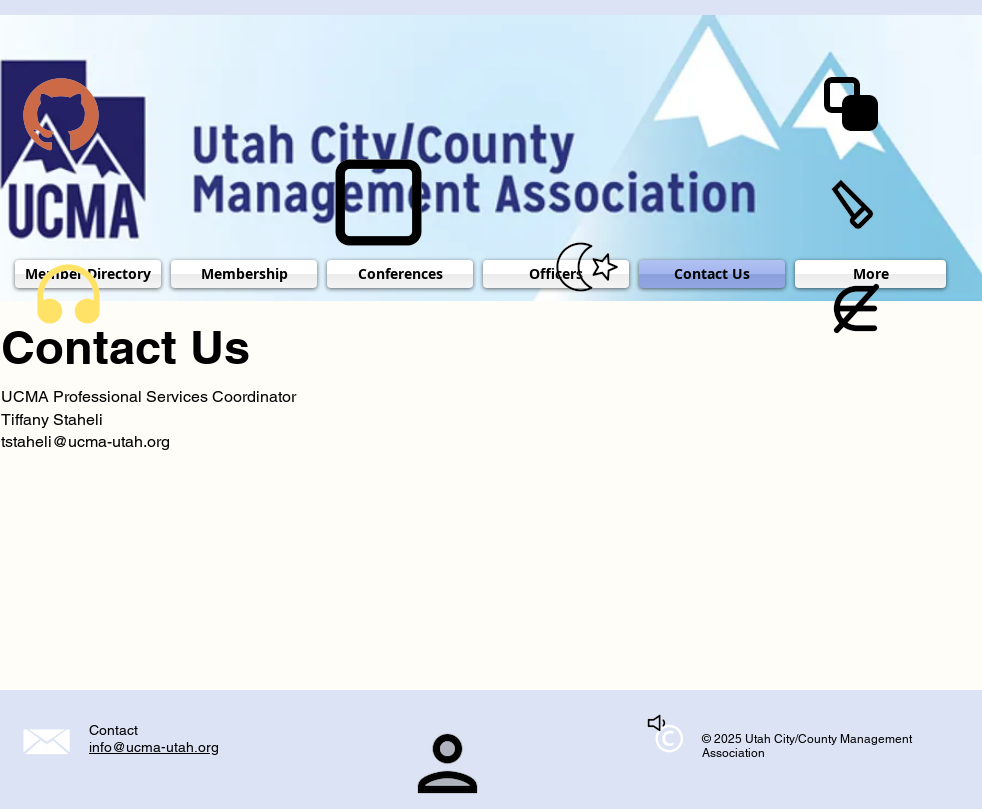 This screenshot has width=982, height=809. Describe the element at coordinates (851, 104) in the screenshot. I see `copy to clipboard` at that location.